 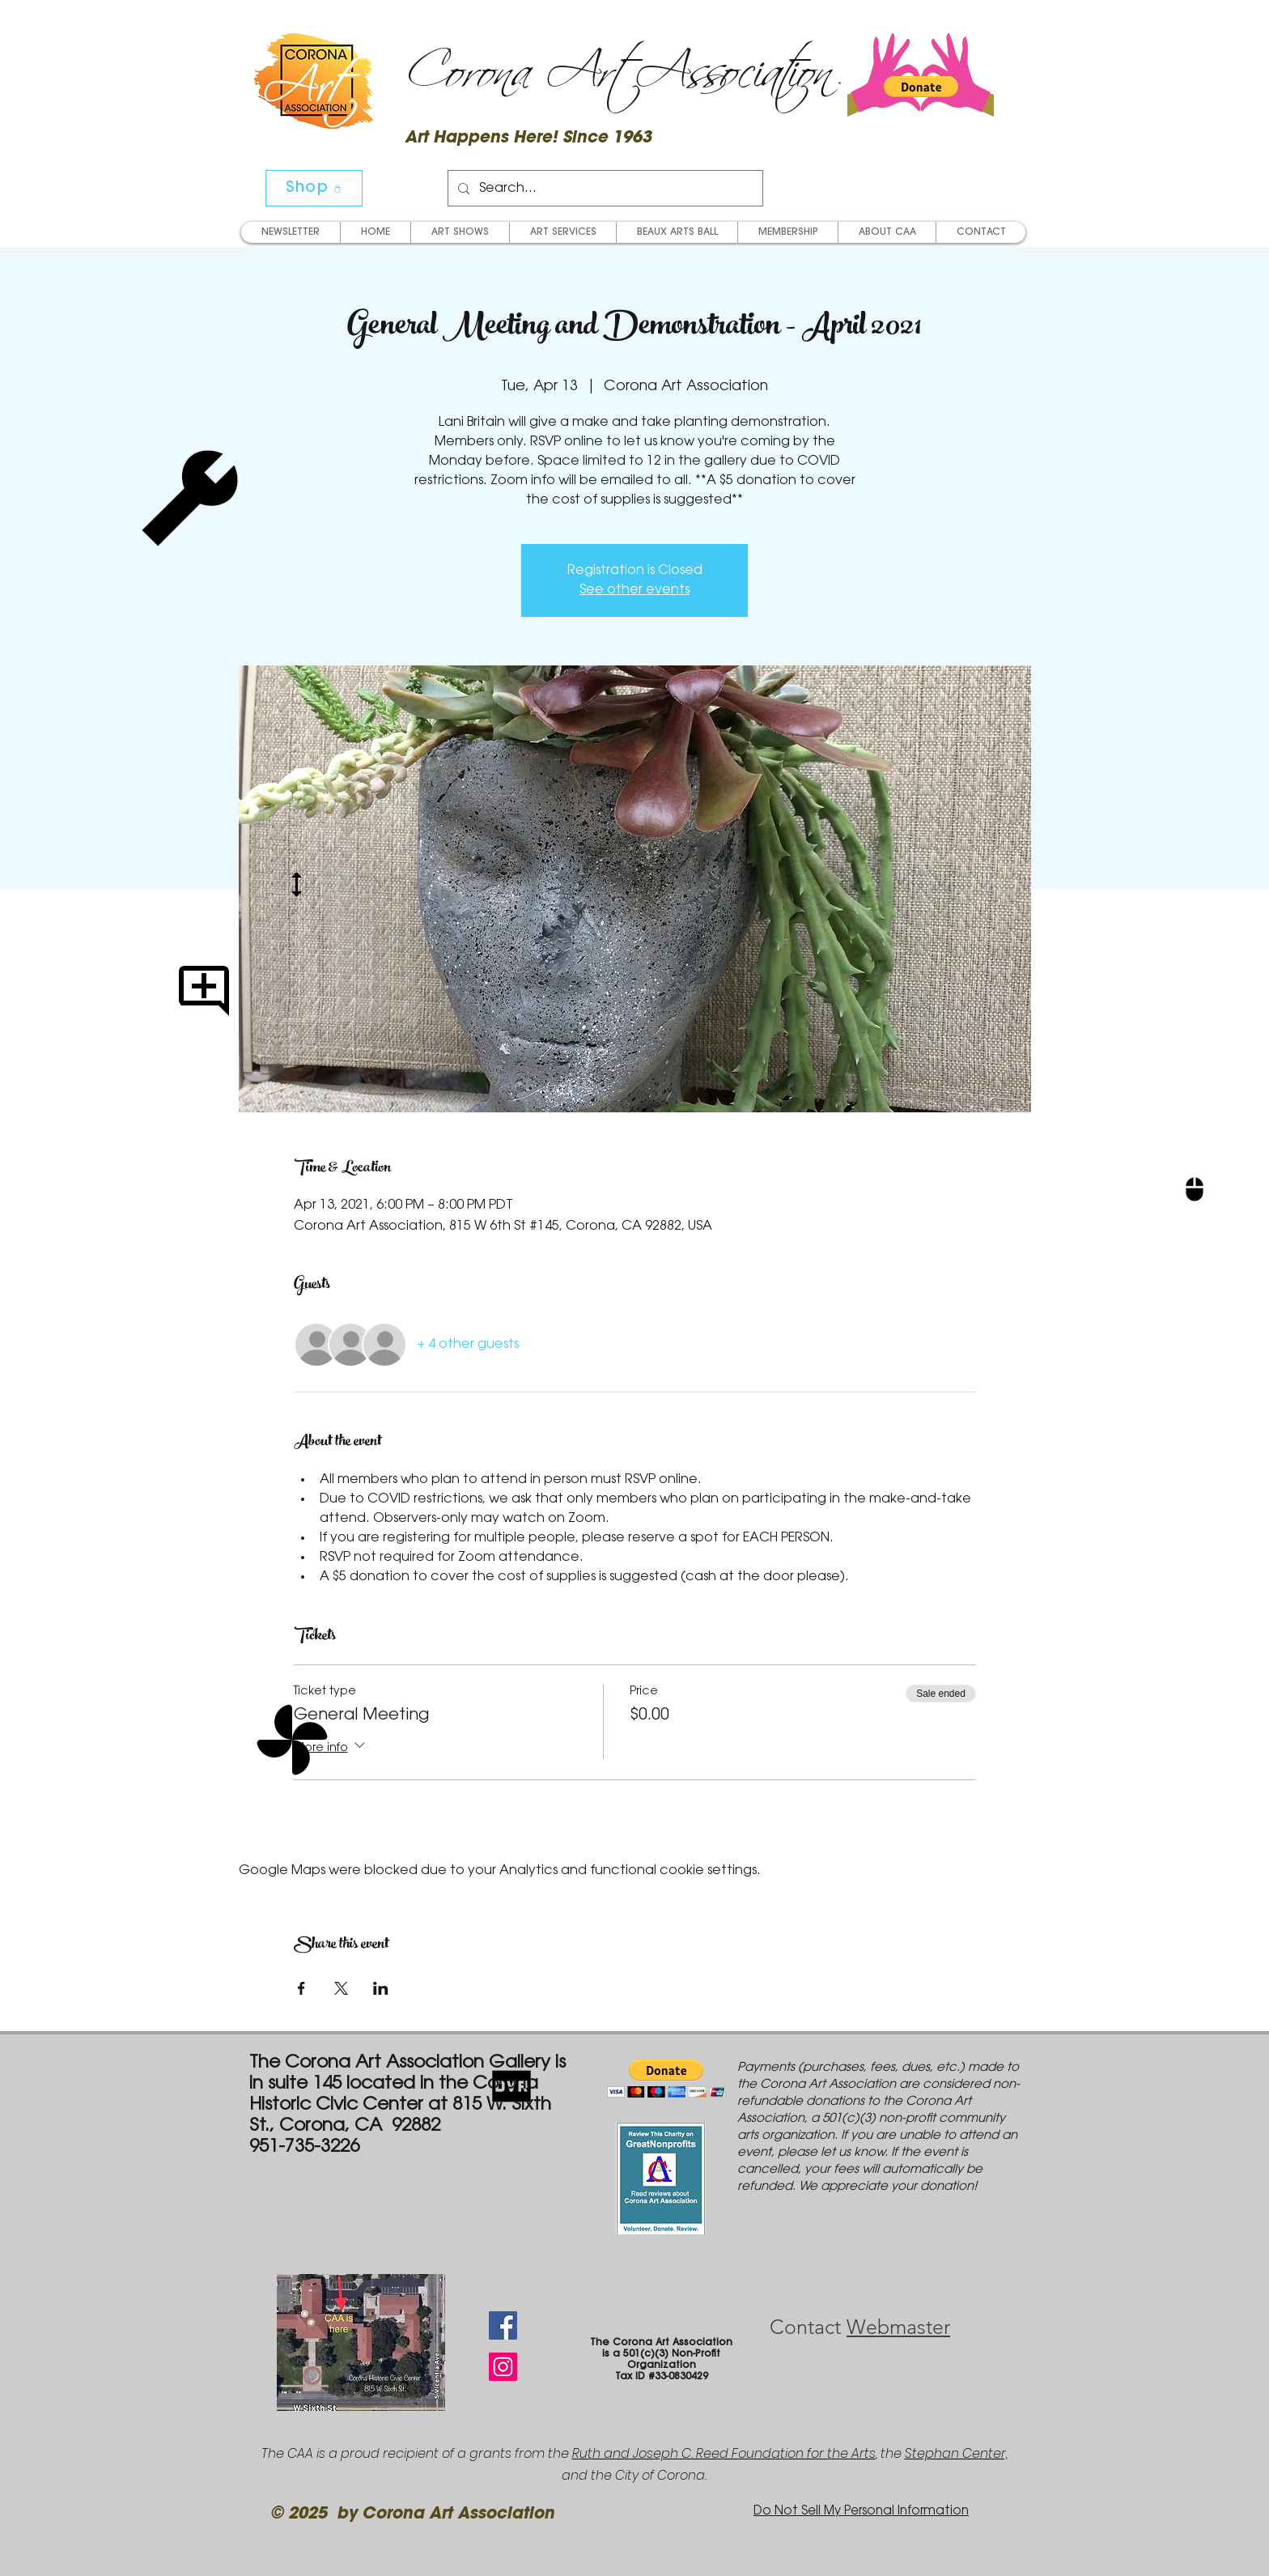 What do you see at coordinates (1195, 1189) in the screenshot?
I see `mouse settings or preferences` at bounding box center [1195, 1189].